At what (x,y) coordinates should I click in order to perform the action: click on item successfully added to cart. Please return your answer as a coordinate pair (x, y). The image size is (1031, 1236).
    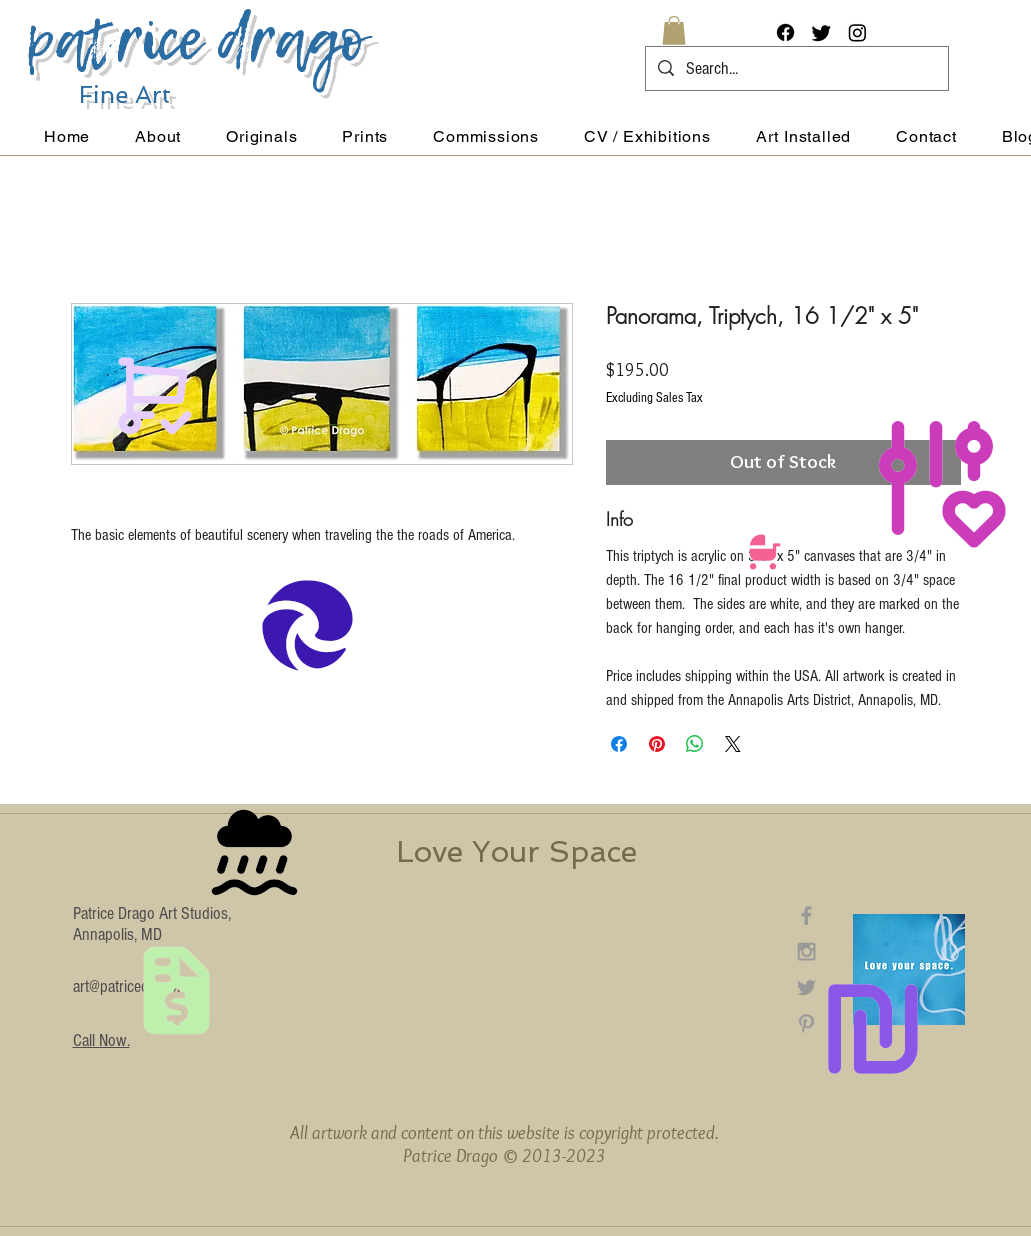
    Looking at the image, I should click on (153, 396).